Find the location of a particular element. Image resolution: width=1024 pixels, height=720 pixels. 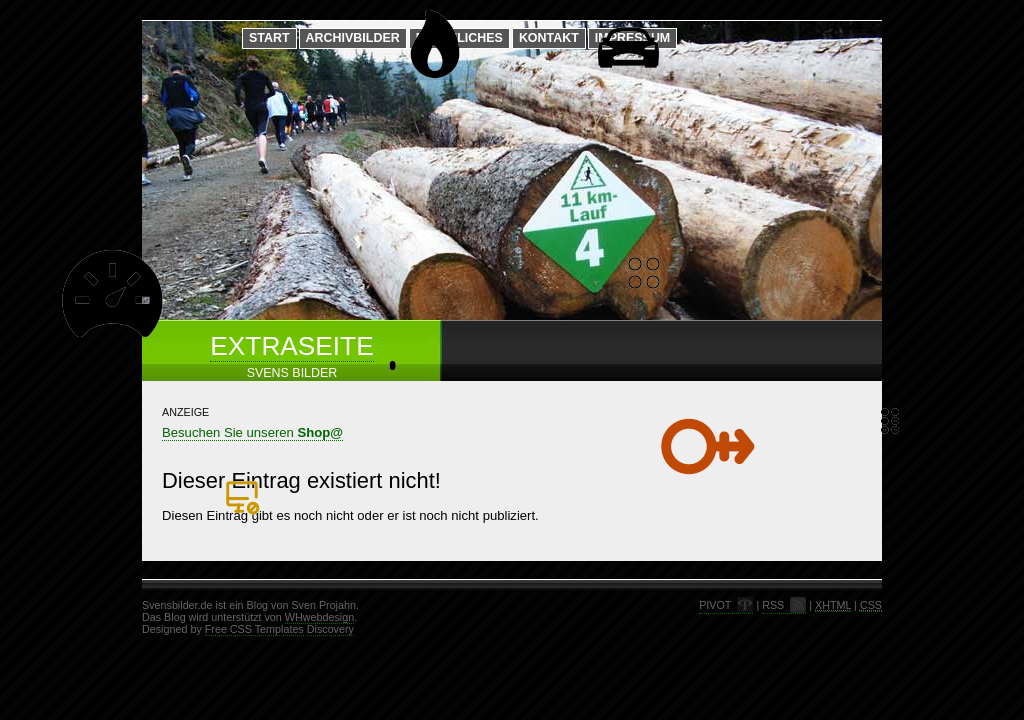

indicates no cellular signal available is located at coordinates (427, 339).